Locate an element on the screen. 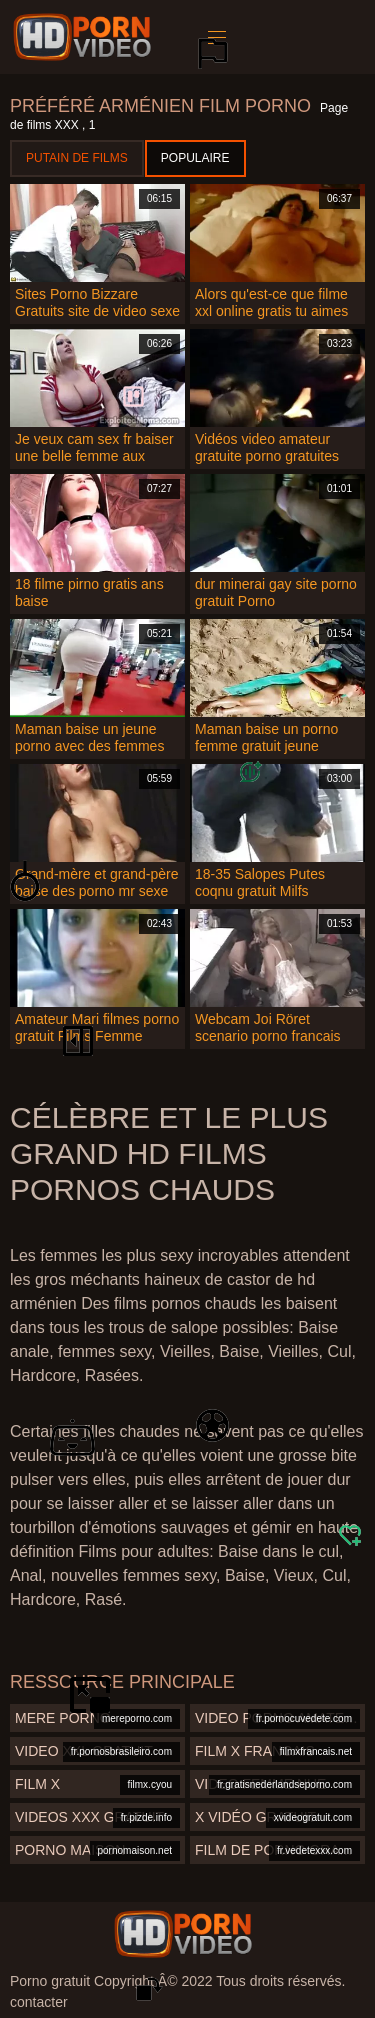 The width and height of the screenshot is (375, 2018). access football or soccer content is located at coordinates (212, 1425).